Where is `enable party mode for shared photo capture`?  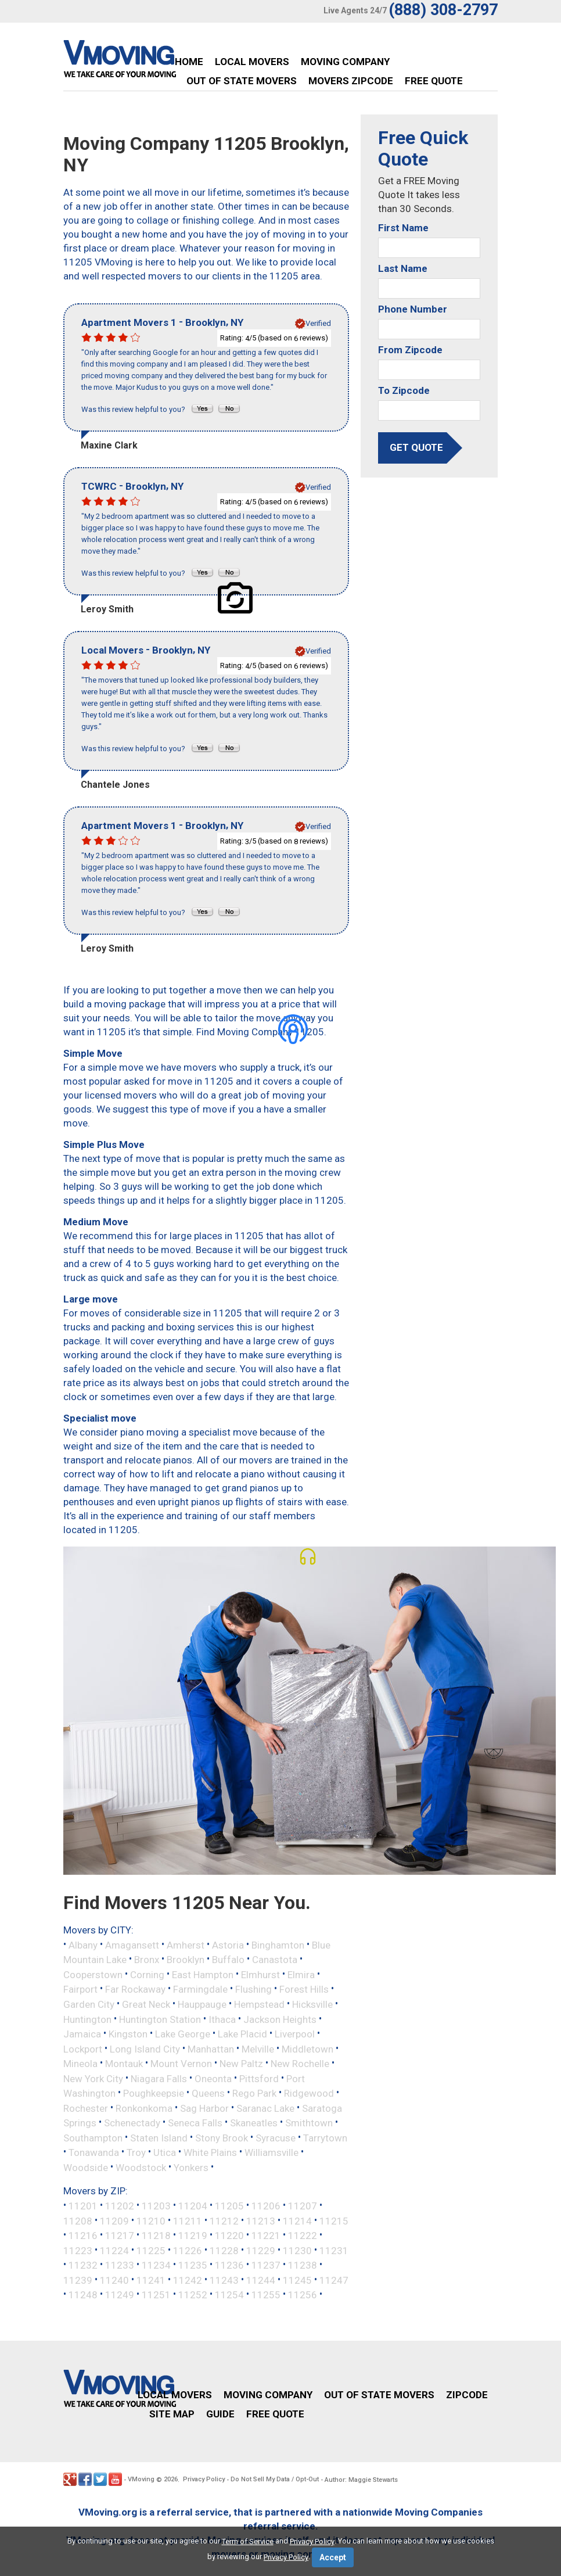
enable party mode for shared photo capture is located at coordinates (235, 600).